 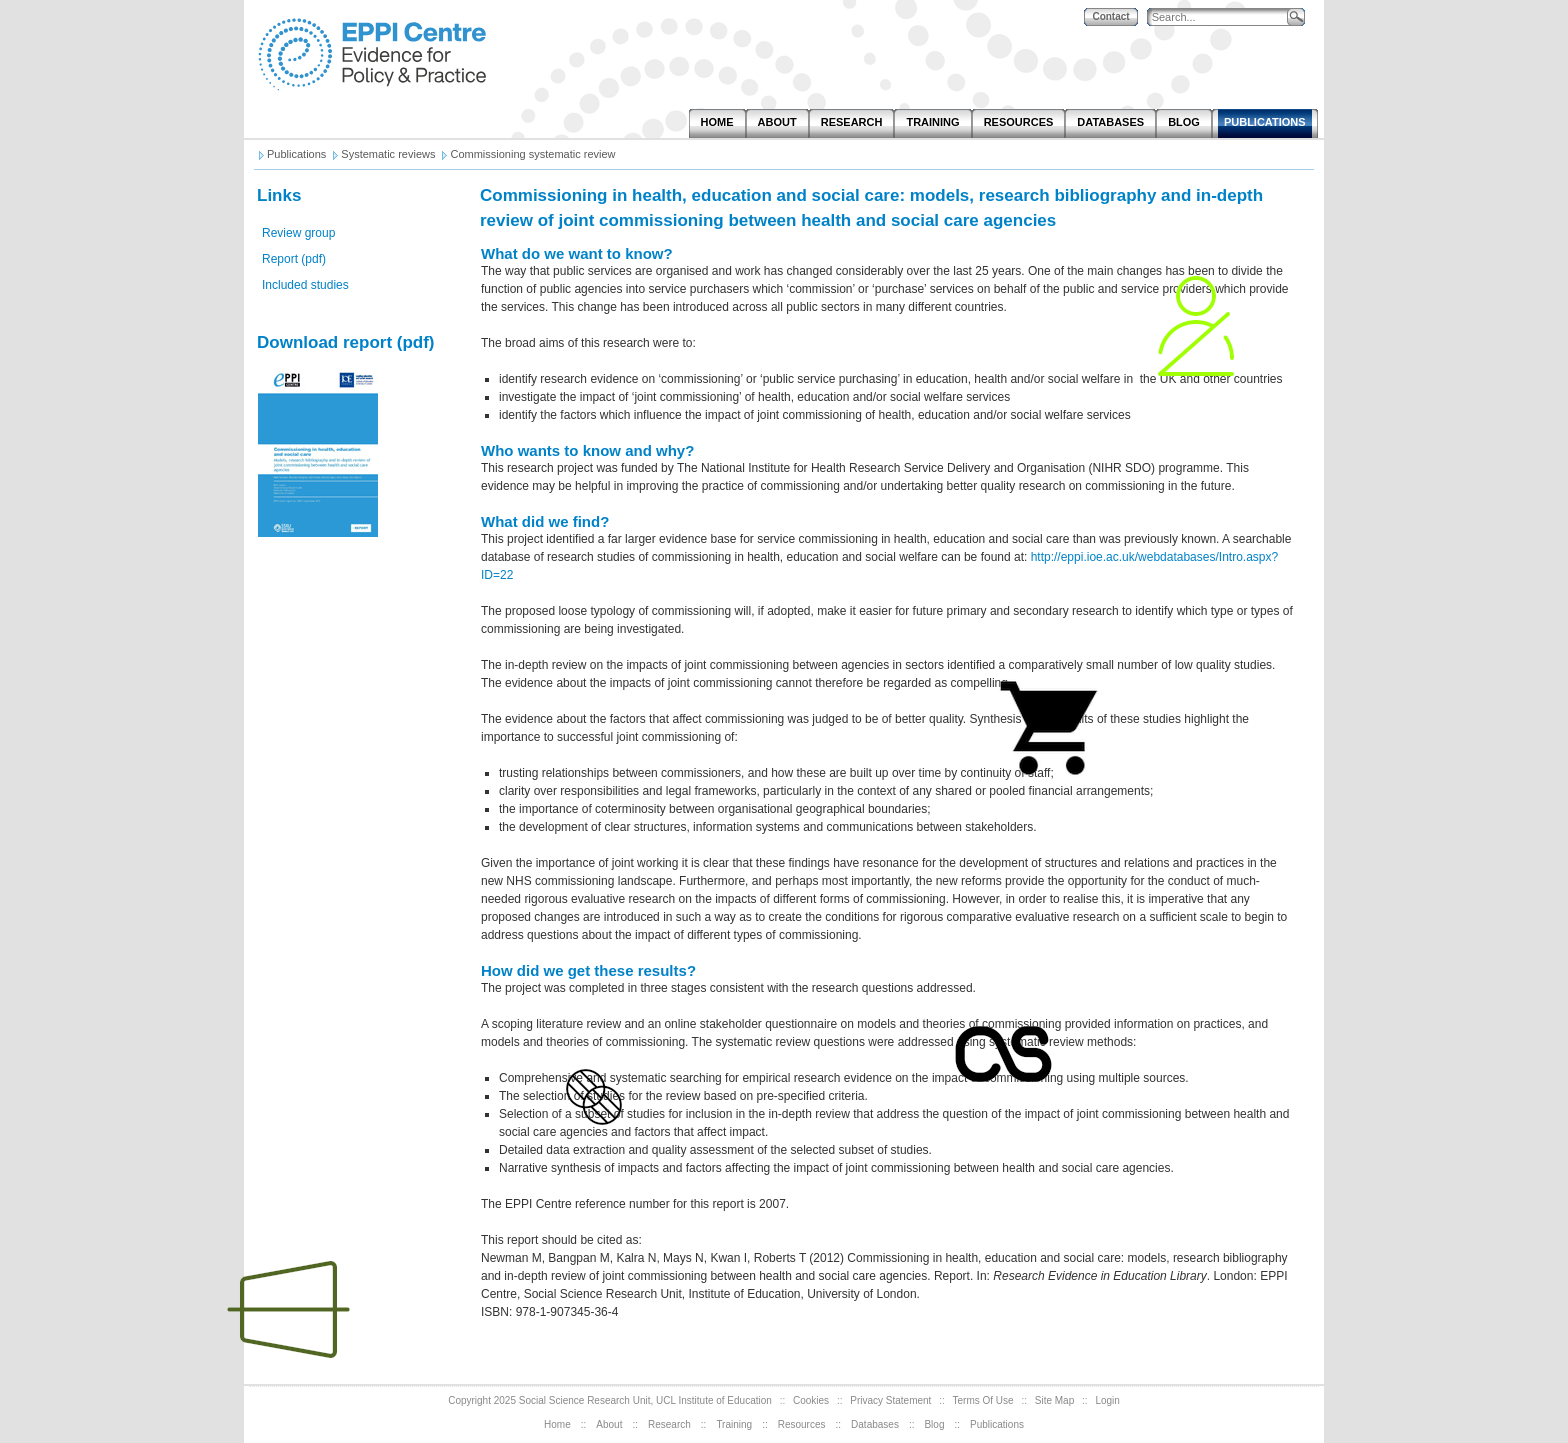 What do you see at coordinates (1052, 728) in the screenshot?
I see `view your shopping cart` at bounding box center [1052, 728].